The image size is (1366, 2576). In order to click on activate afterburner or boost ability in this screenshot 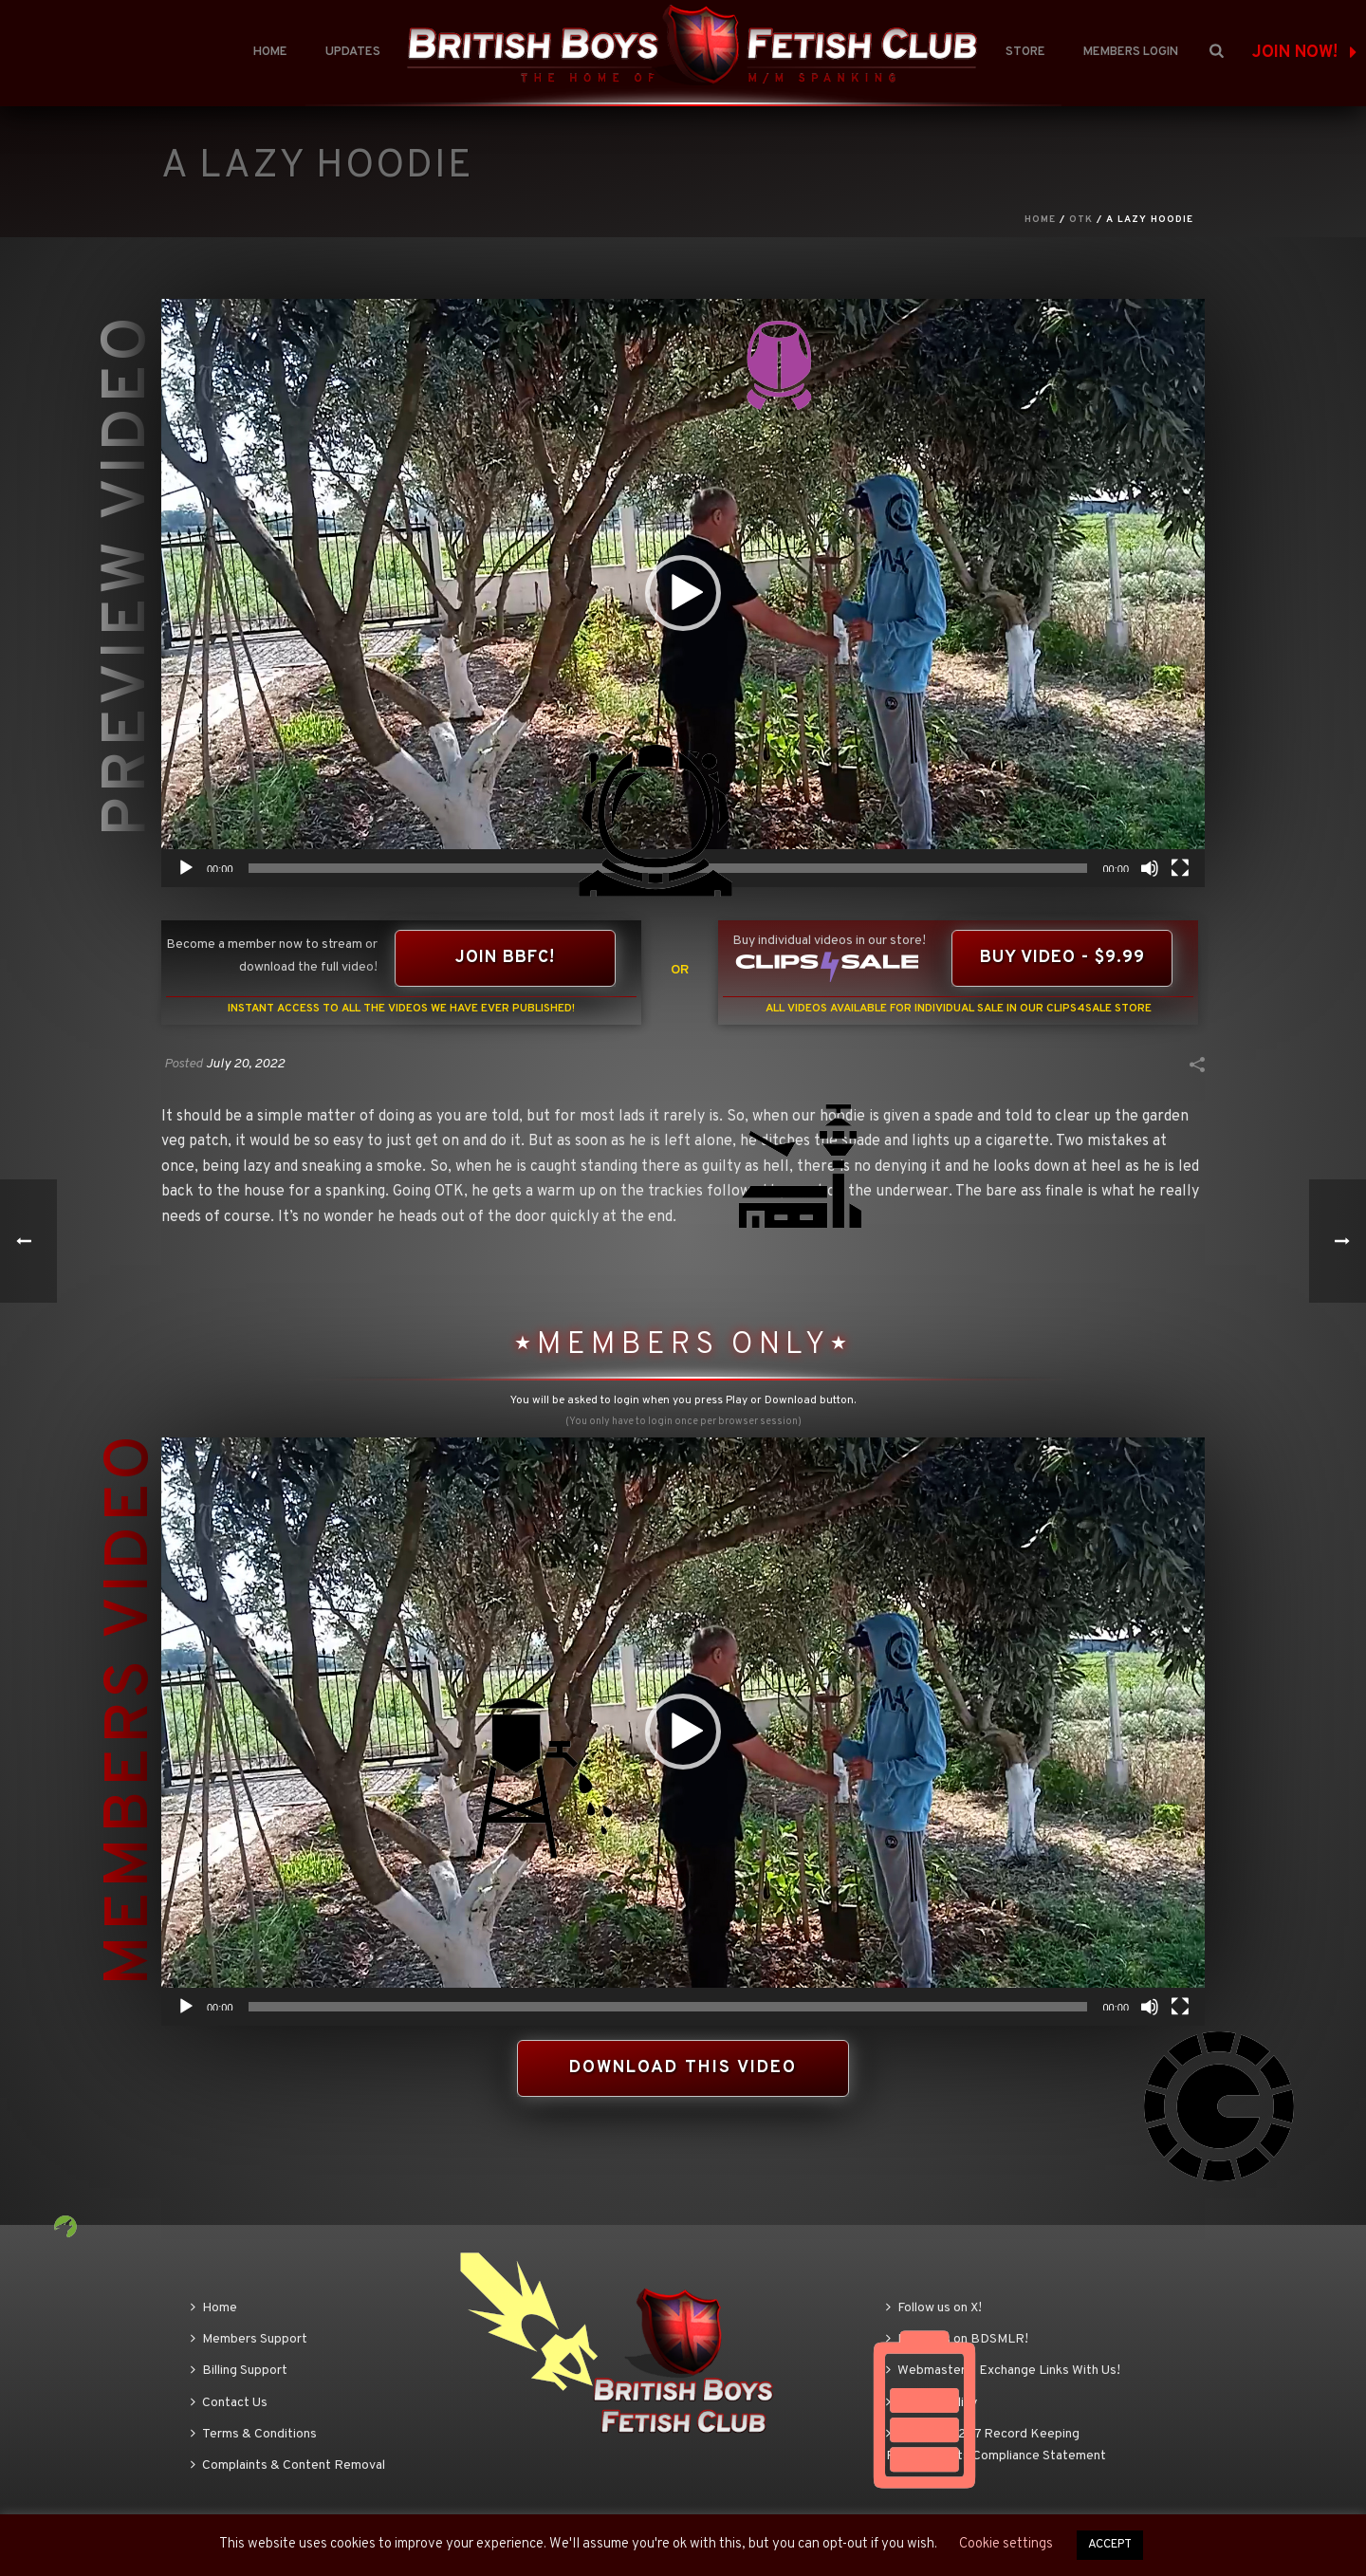, I will do `click(530, 2323)`.